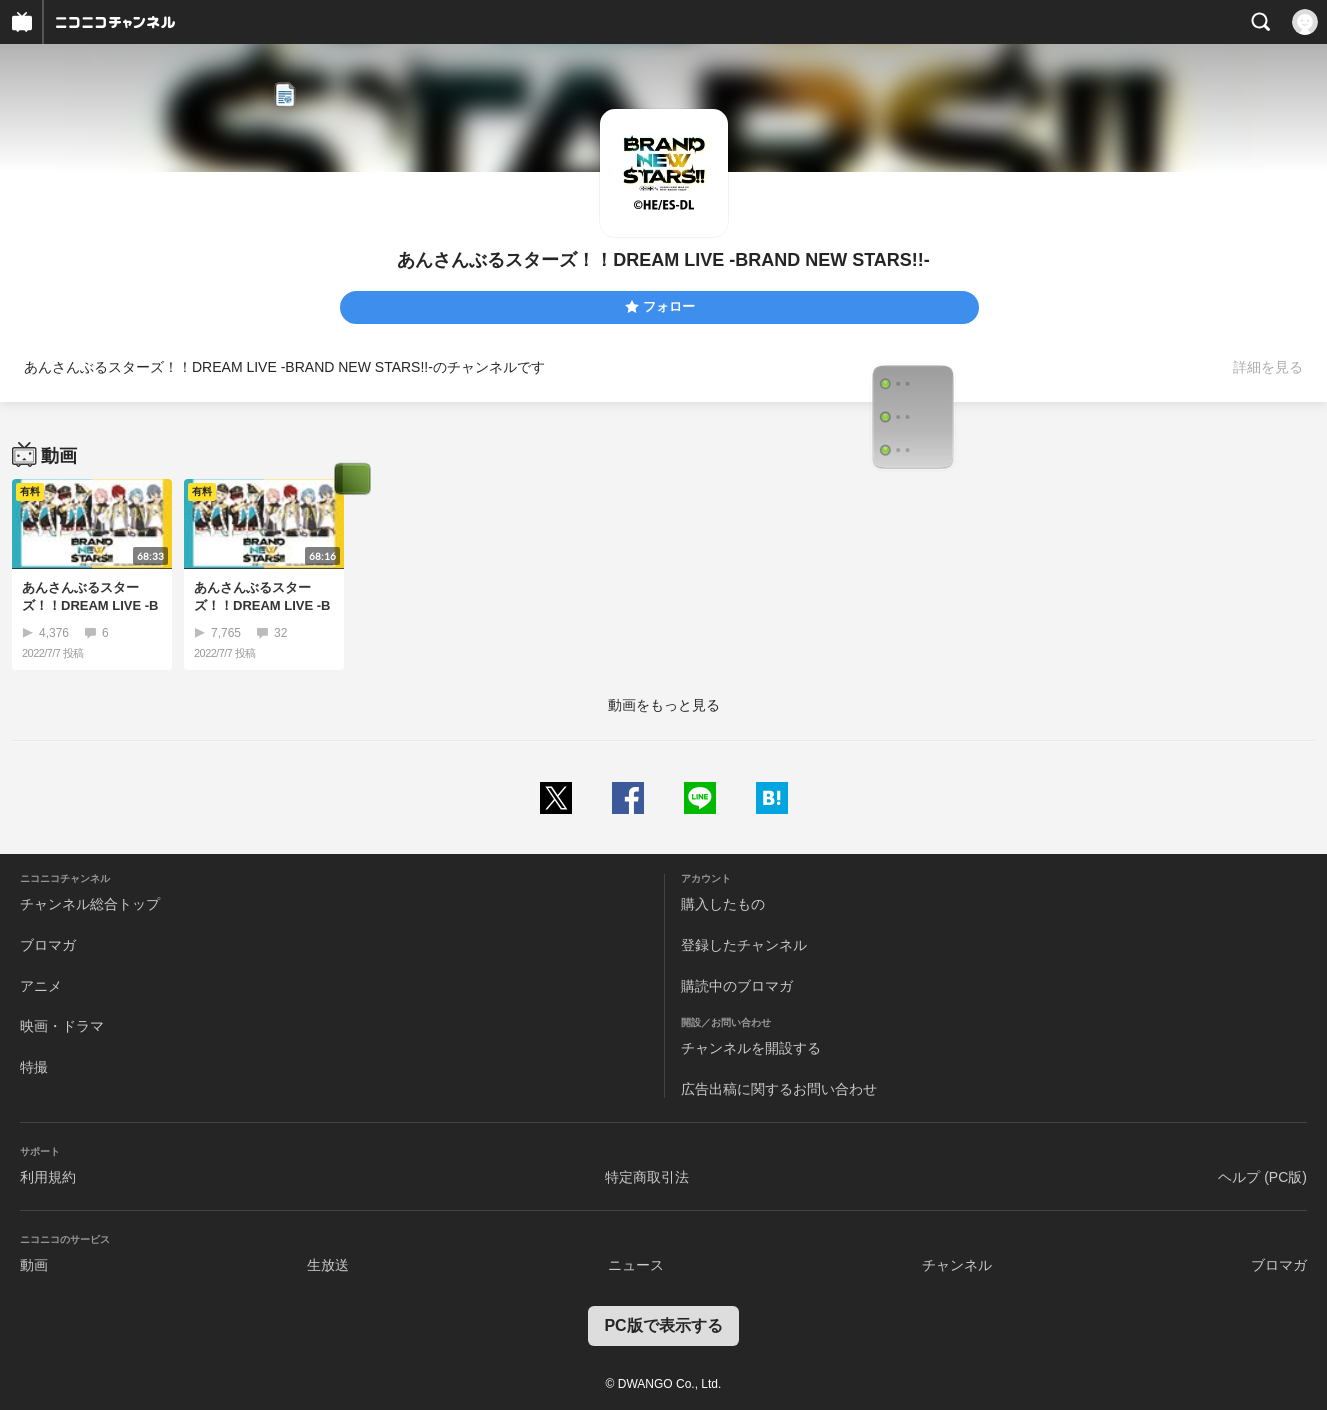  What do you see at coordinates (352, 477) in the screenshot?
I see `access the desktop folder` at bounding box center [352, 477].